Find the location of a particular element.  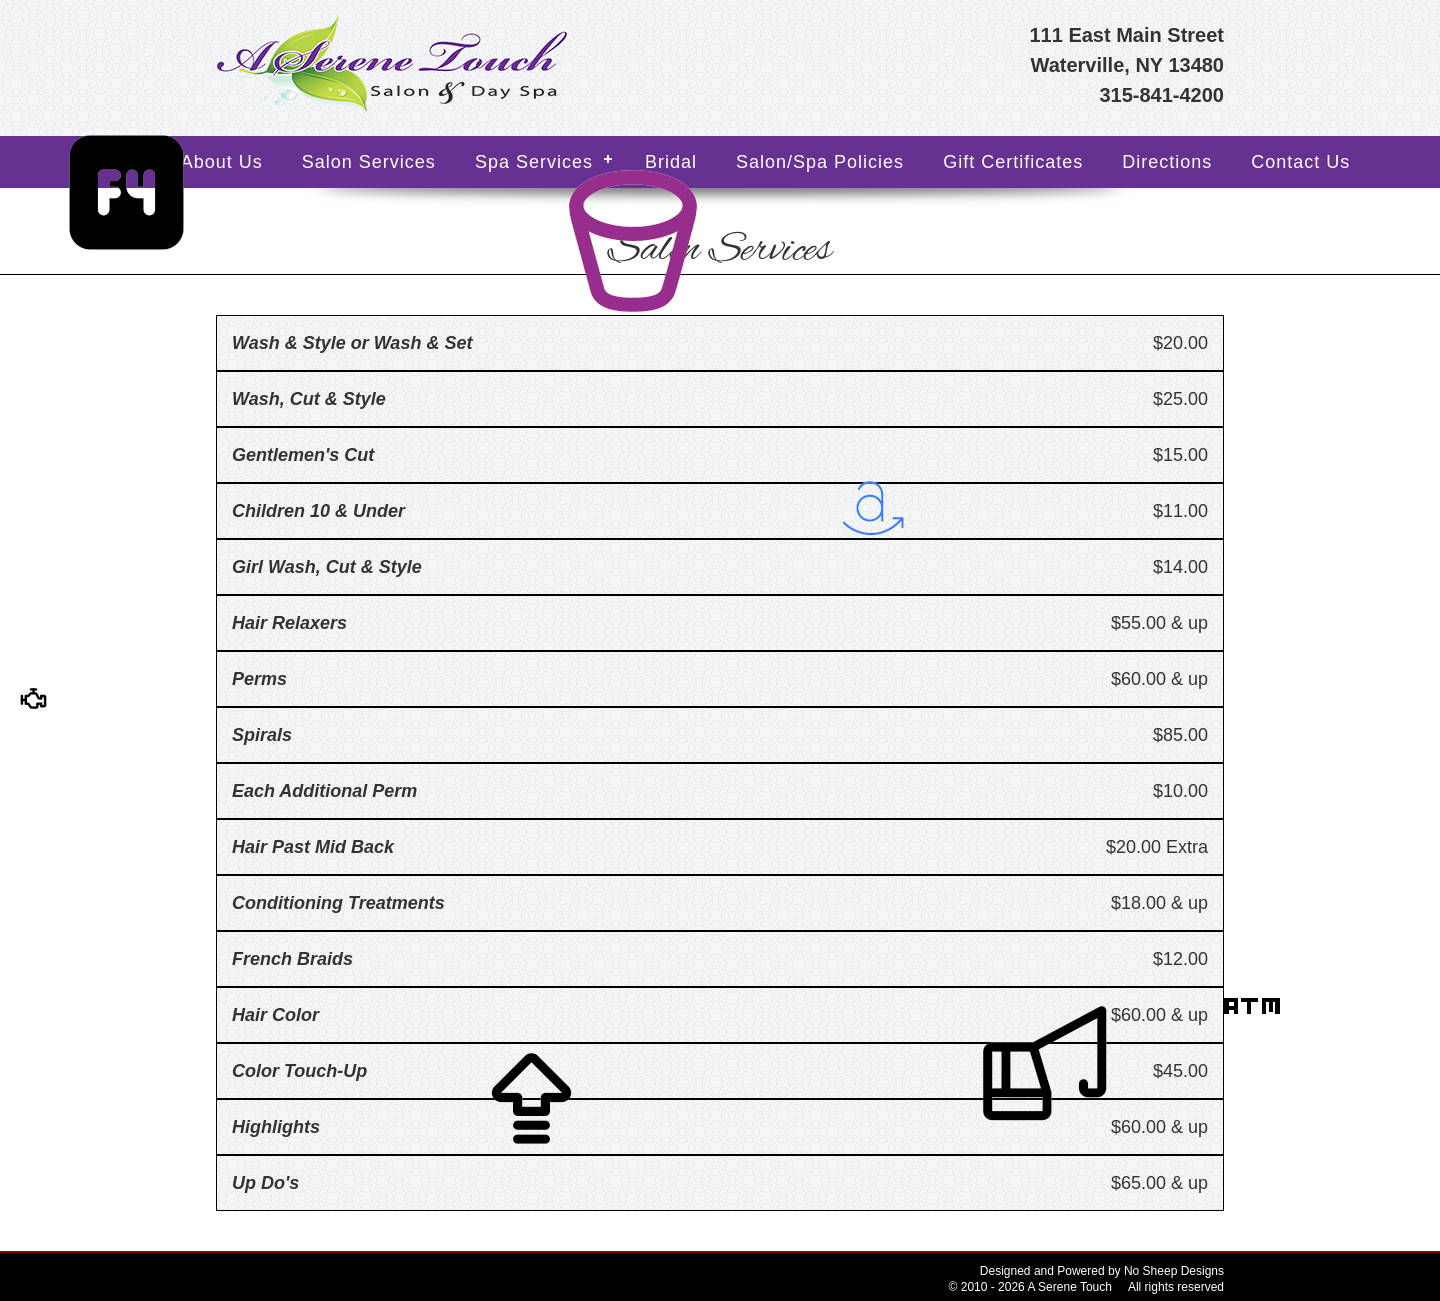

find nearby ATM locations is located at coordinates (1252, 1006).